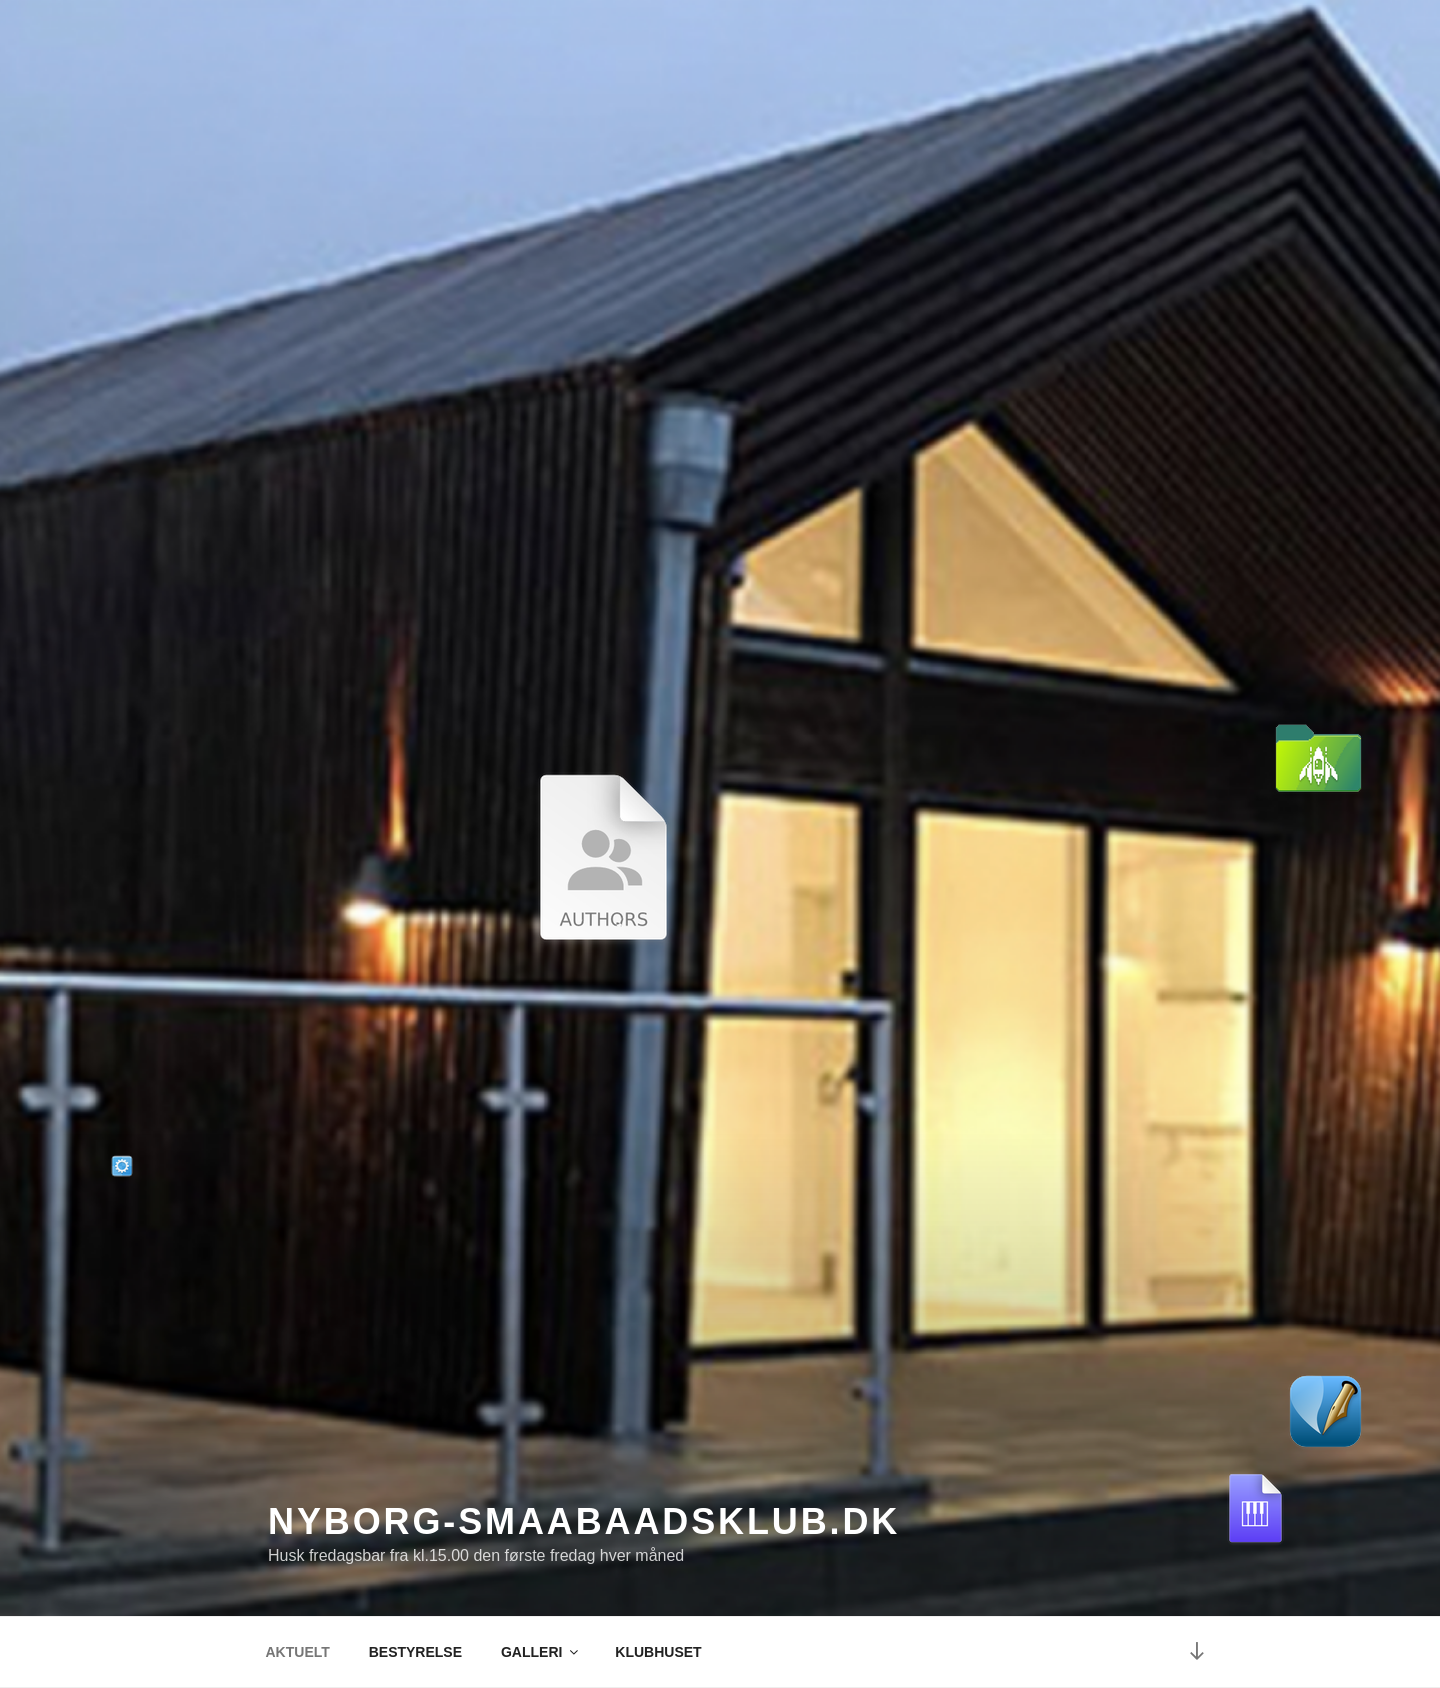 This screenshot has width=1440, height=1688. I want to click on a midi audio file, so click(1255, 1509).